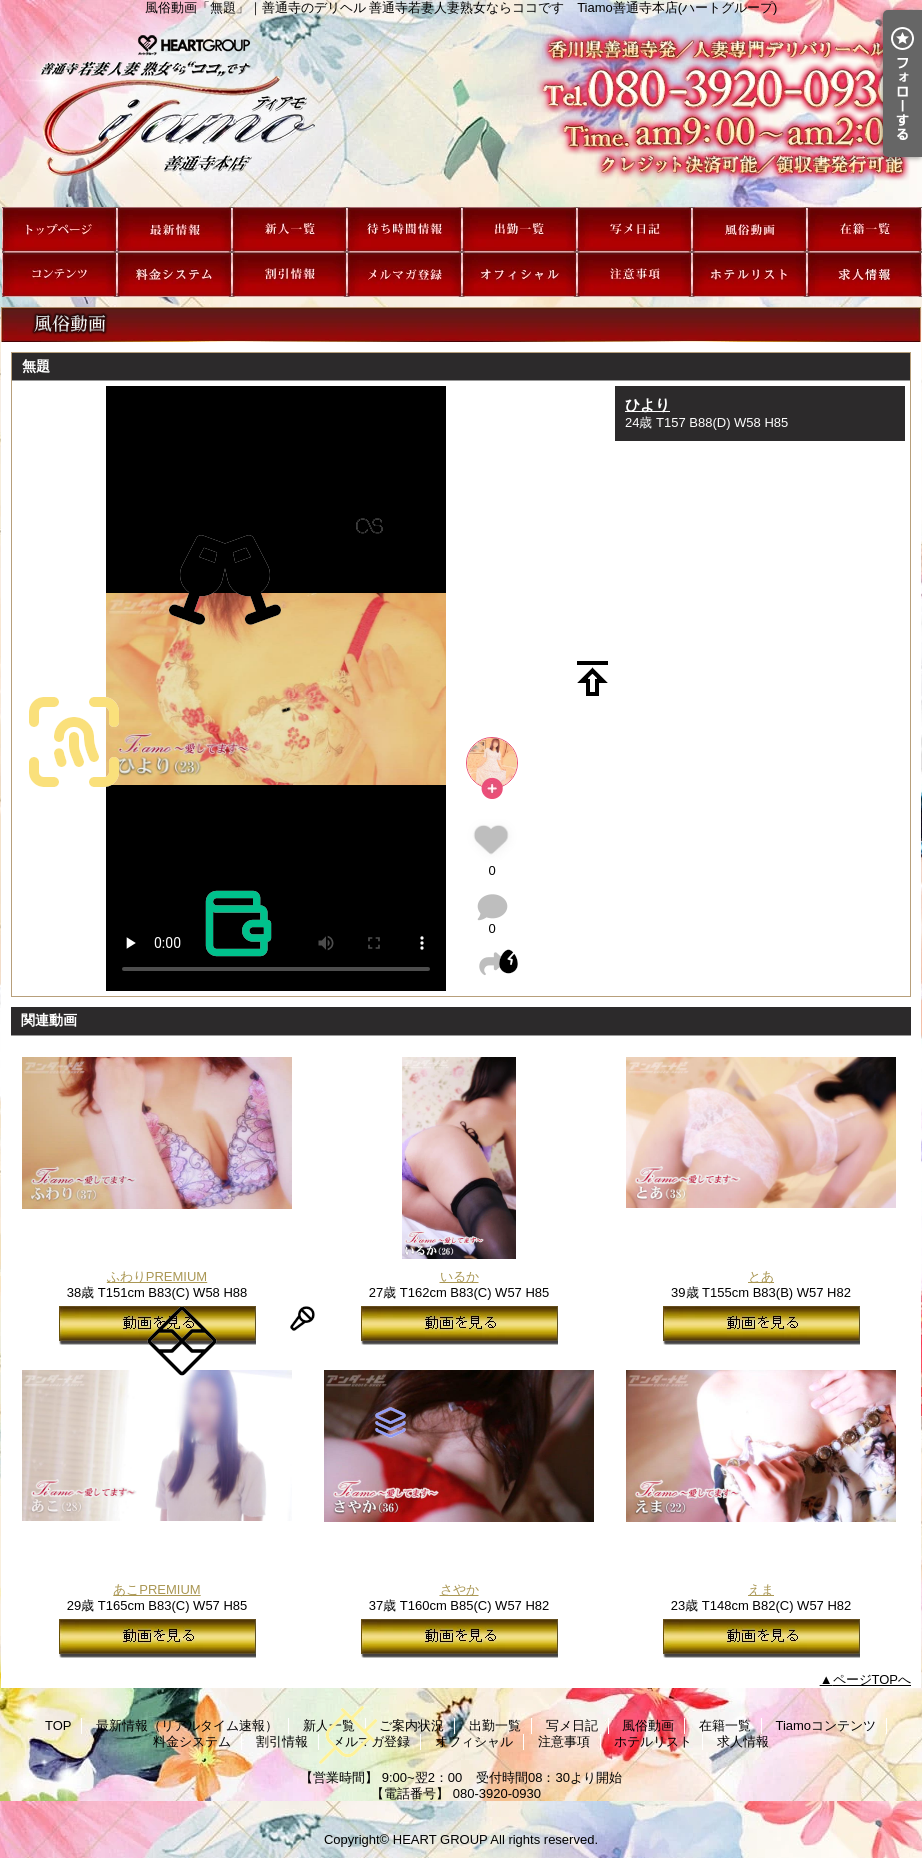 The image size is (922, 1858). What do you see at coordinates (390, 1422) in the screenshot?
I see `toggle layer visibility in an editor` at bounding box center [390, 1422].